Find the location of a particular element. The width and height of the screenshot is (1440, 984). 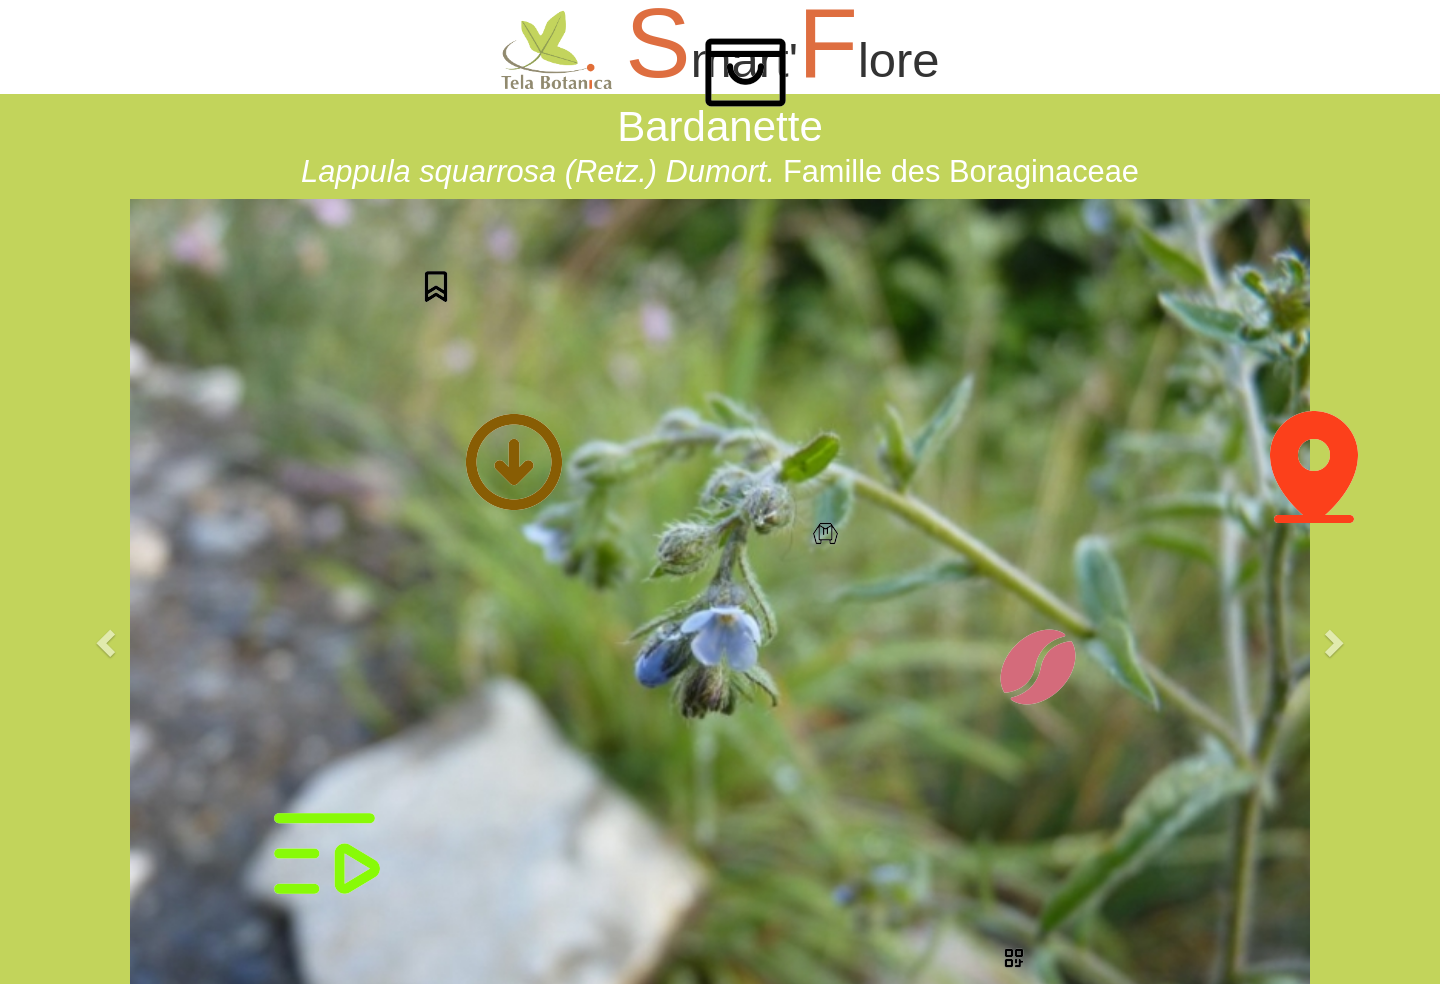

browse coffee shops or cafés nearby is located at coordinates (1038, 667).